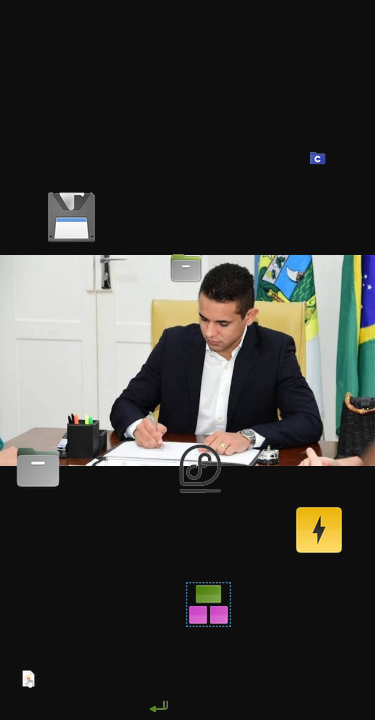 Image resolution: width=375 pixels, height=720 pixels. What do you see at coordinates (200, 468) in the screenshot?
I see `launch fedora linux installer` at bounding box center [200, 468].